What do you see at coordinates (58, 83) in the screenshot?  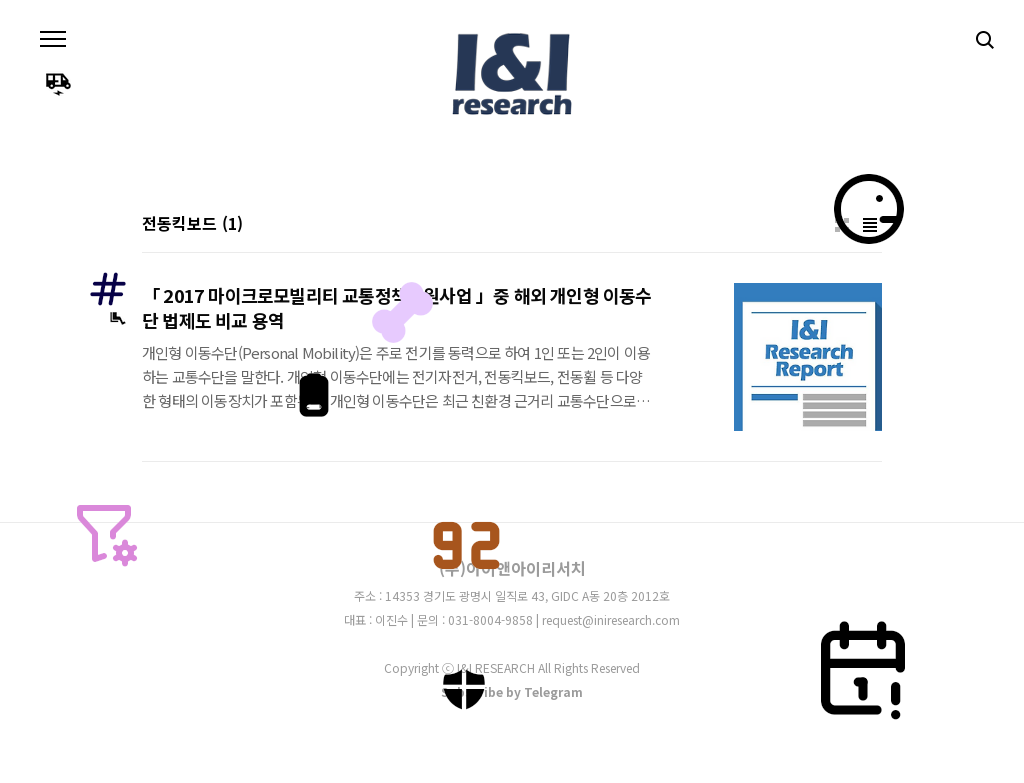 I see `select electric rickshaw as transport option` at bounding box center [58, 83].